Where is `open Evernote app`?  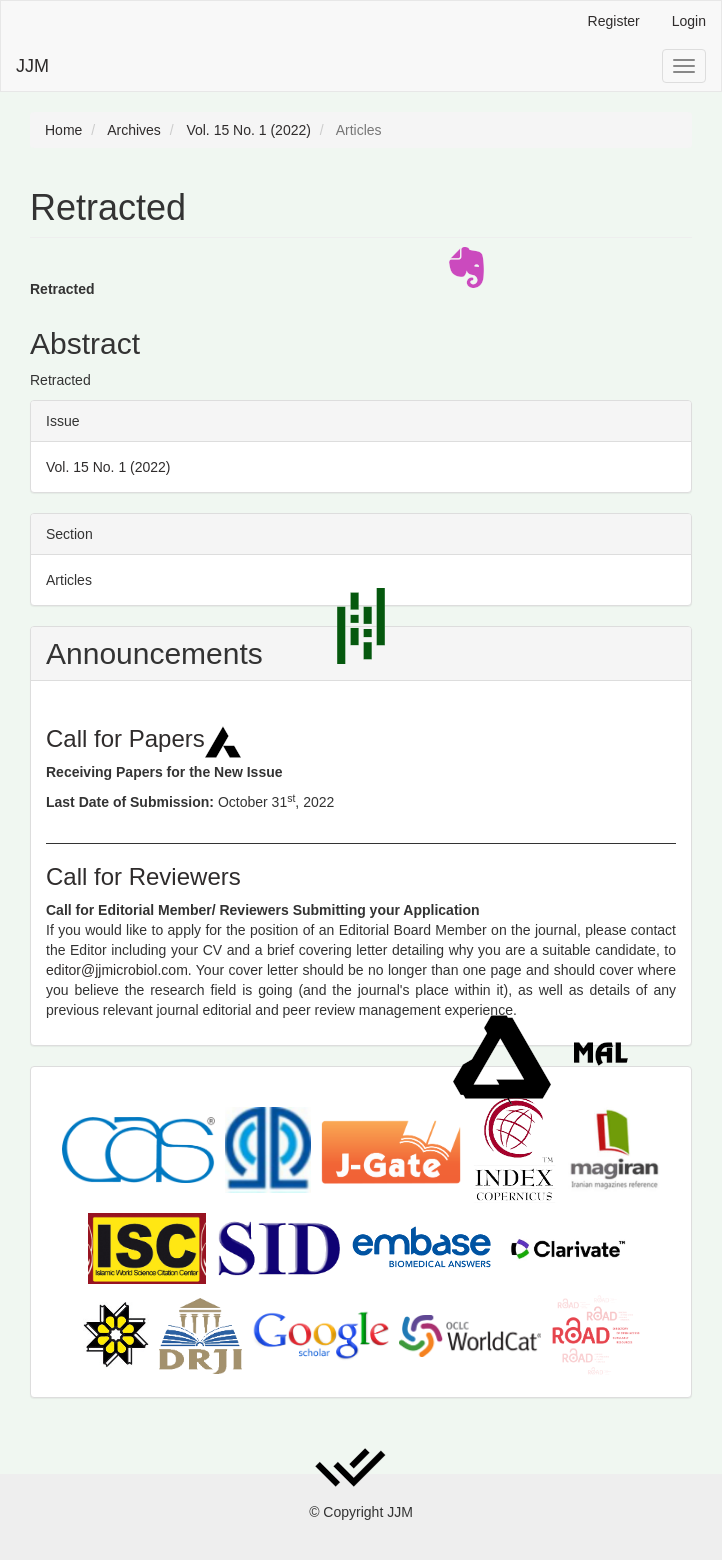 open Evernote app is located at coordinates (466, 267).